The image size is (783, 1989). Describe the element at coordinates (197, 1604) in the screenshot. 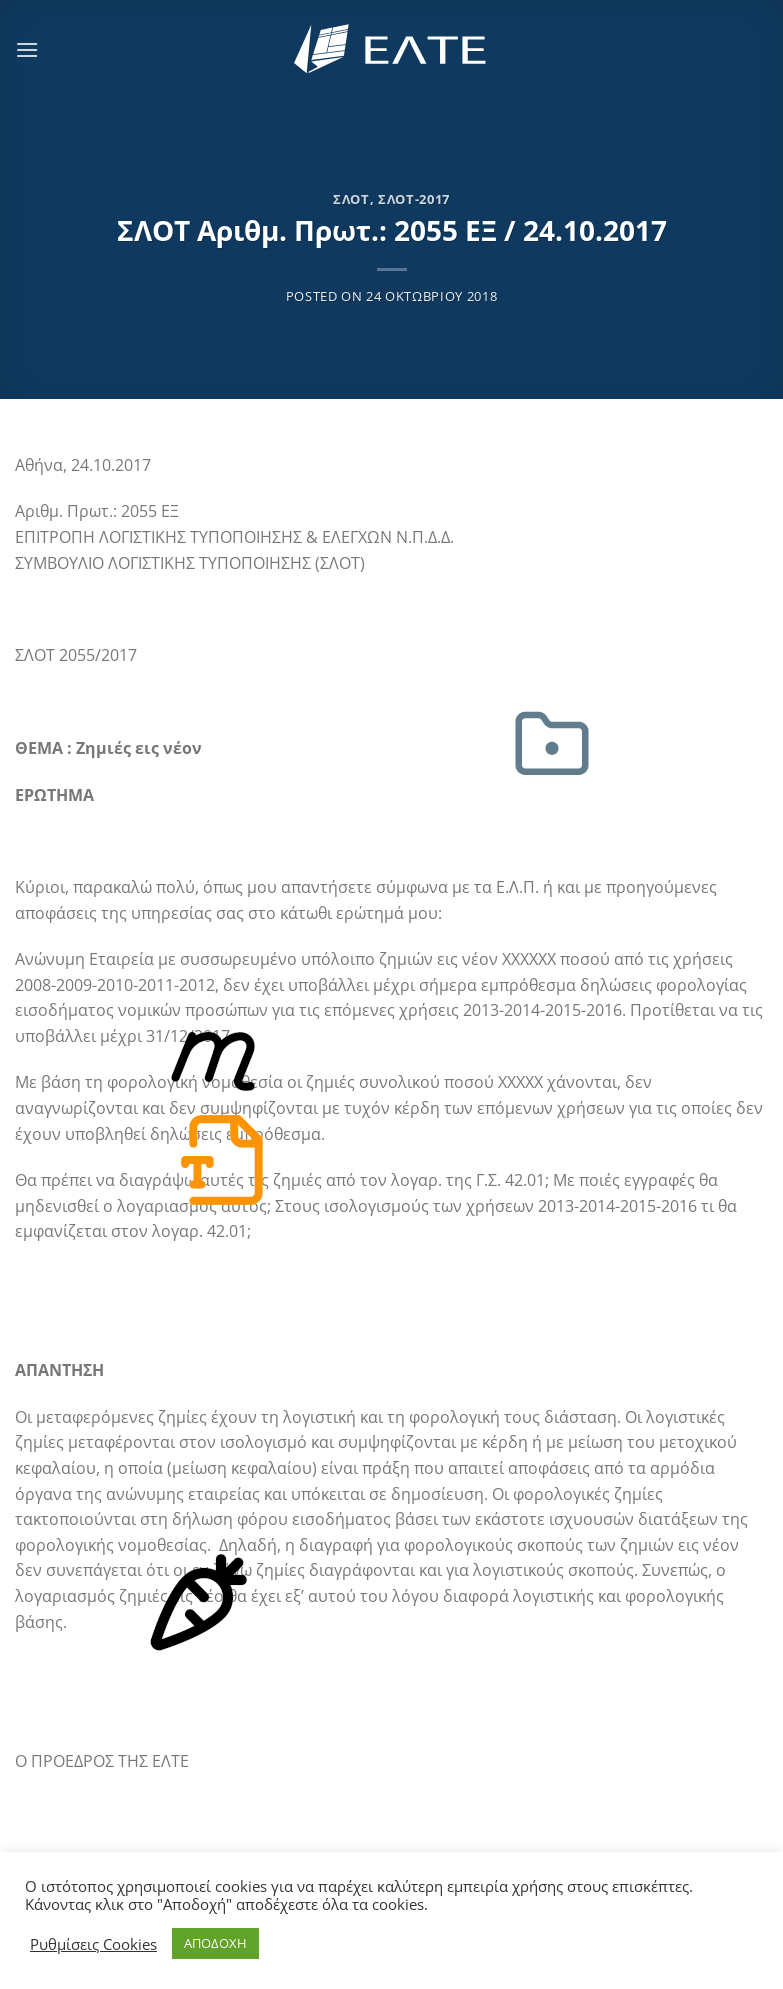

I see `browse vegetable or produce category` at that location.